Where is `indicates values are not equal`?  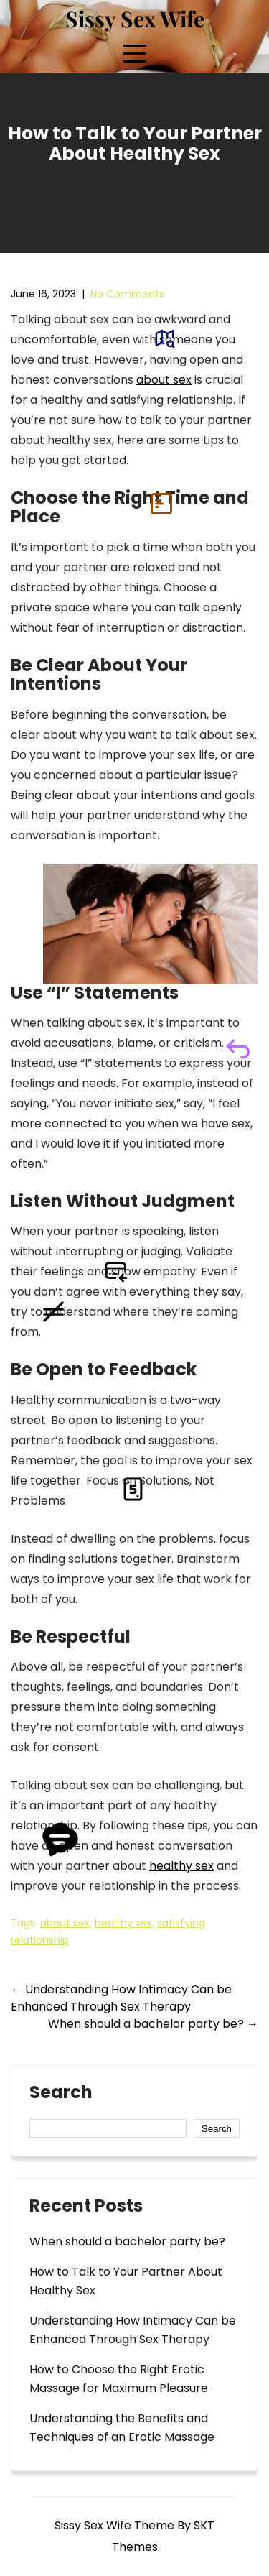 indicates values are not equal is located at coordinates (53, 1311).